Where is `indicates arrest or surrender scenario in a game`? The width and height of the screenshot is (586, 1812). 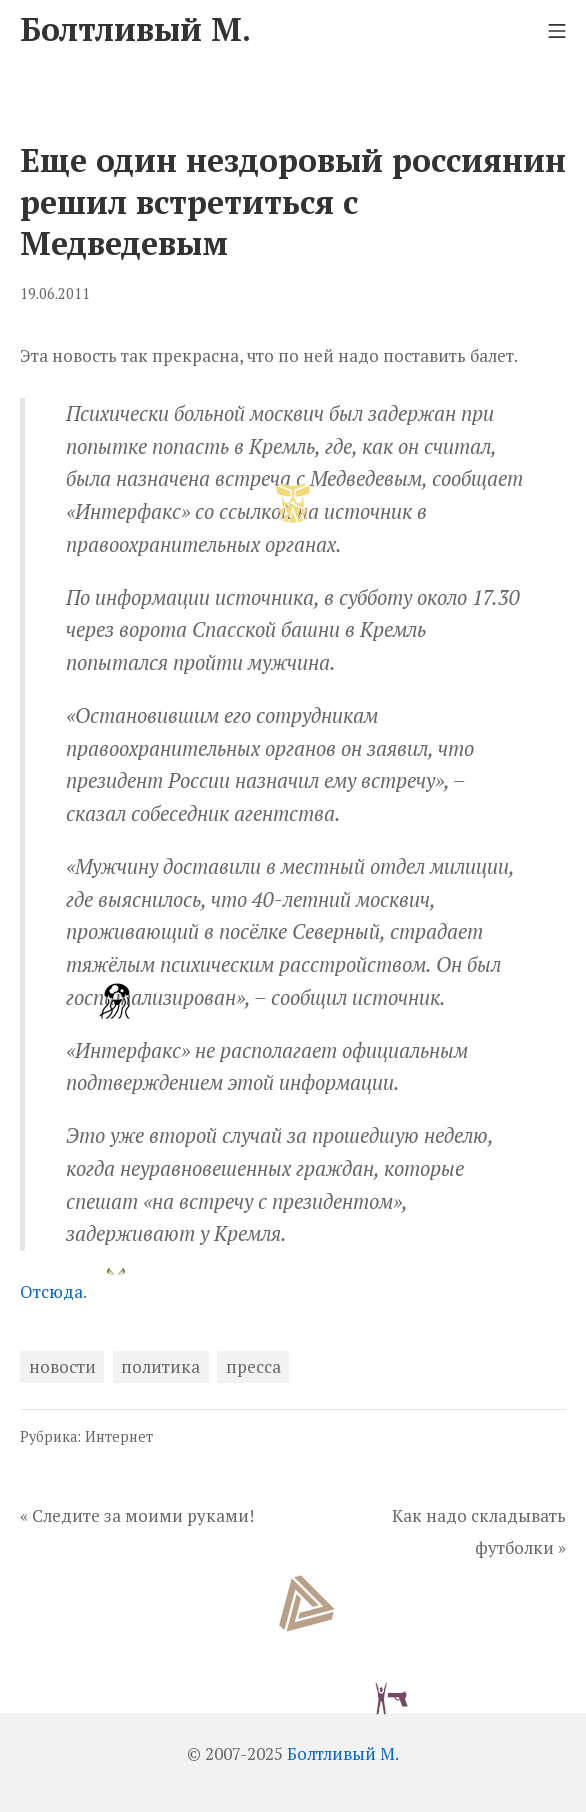
indicates arrest or surrender scenario in a game is located at coordinates (391, 1698).